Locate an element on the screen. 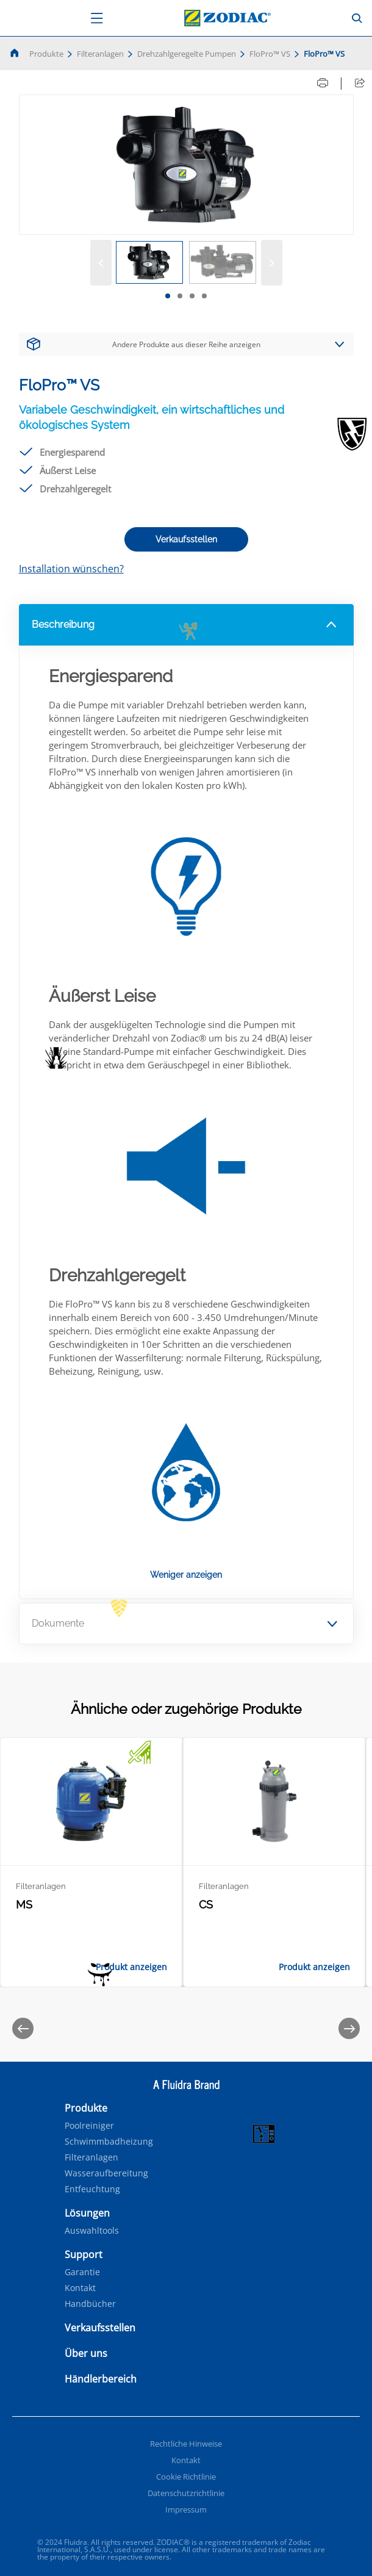 This screenshot has height=2576, width=372. access GPS navigation or location tracking is located at coordinates (263, 2134).